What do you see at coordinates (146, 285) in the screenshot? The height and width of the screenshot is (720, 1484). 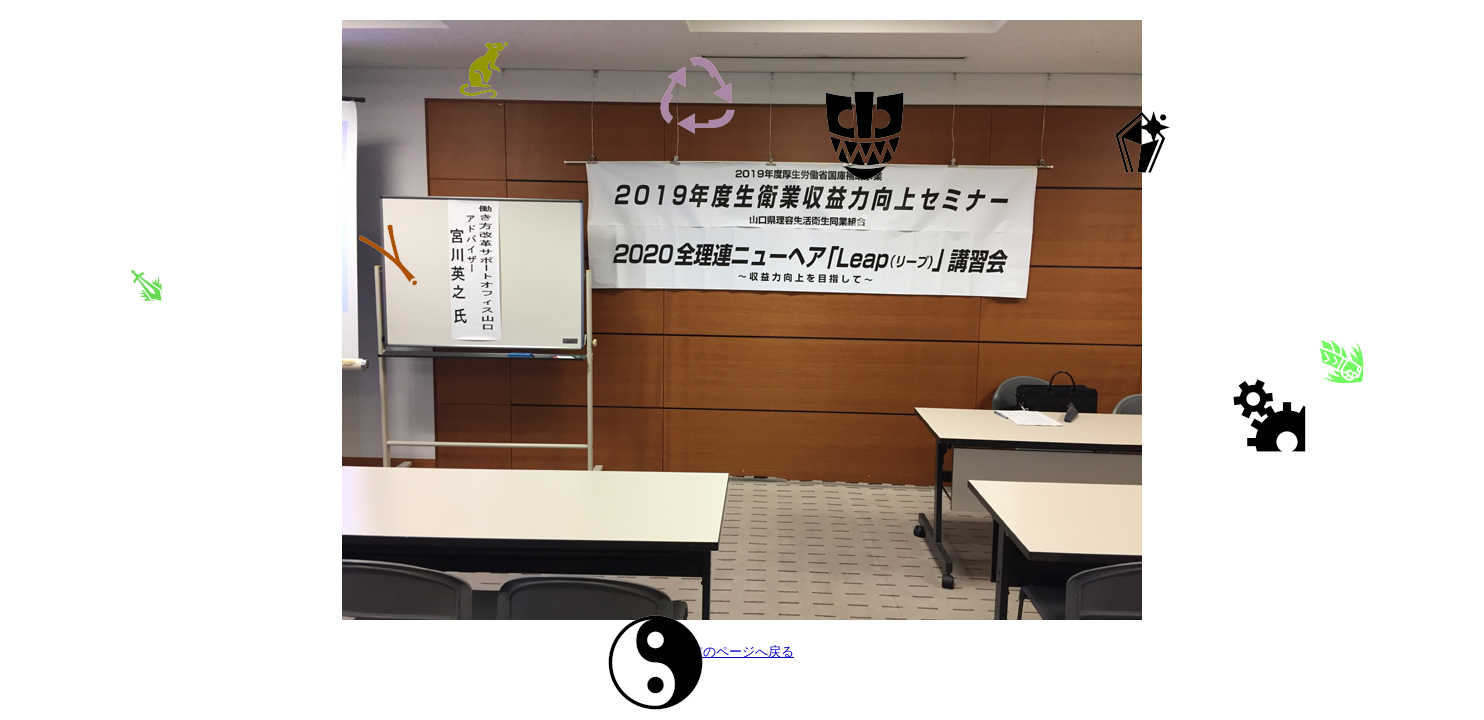 I see `attack or combat action button` at bounding box center [146, 285].